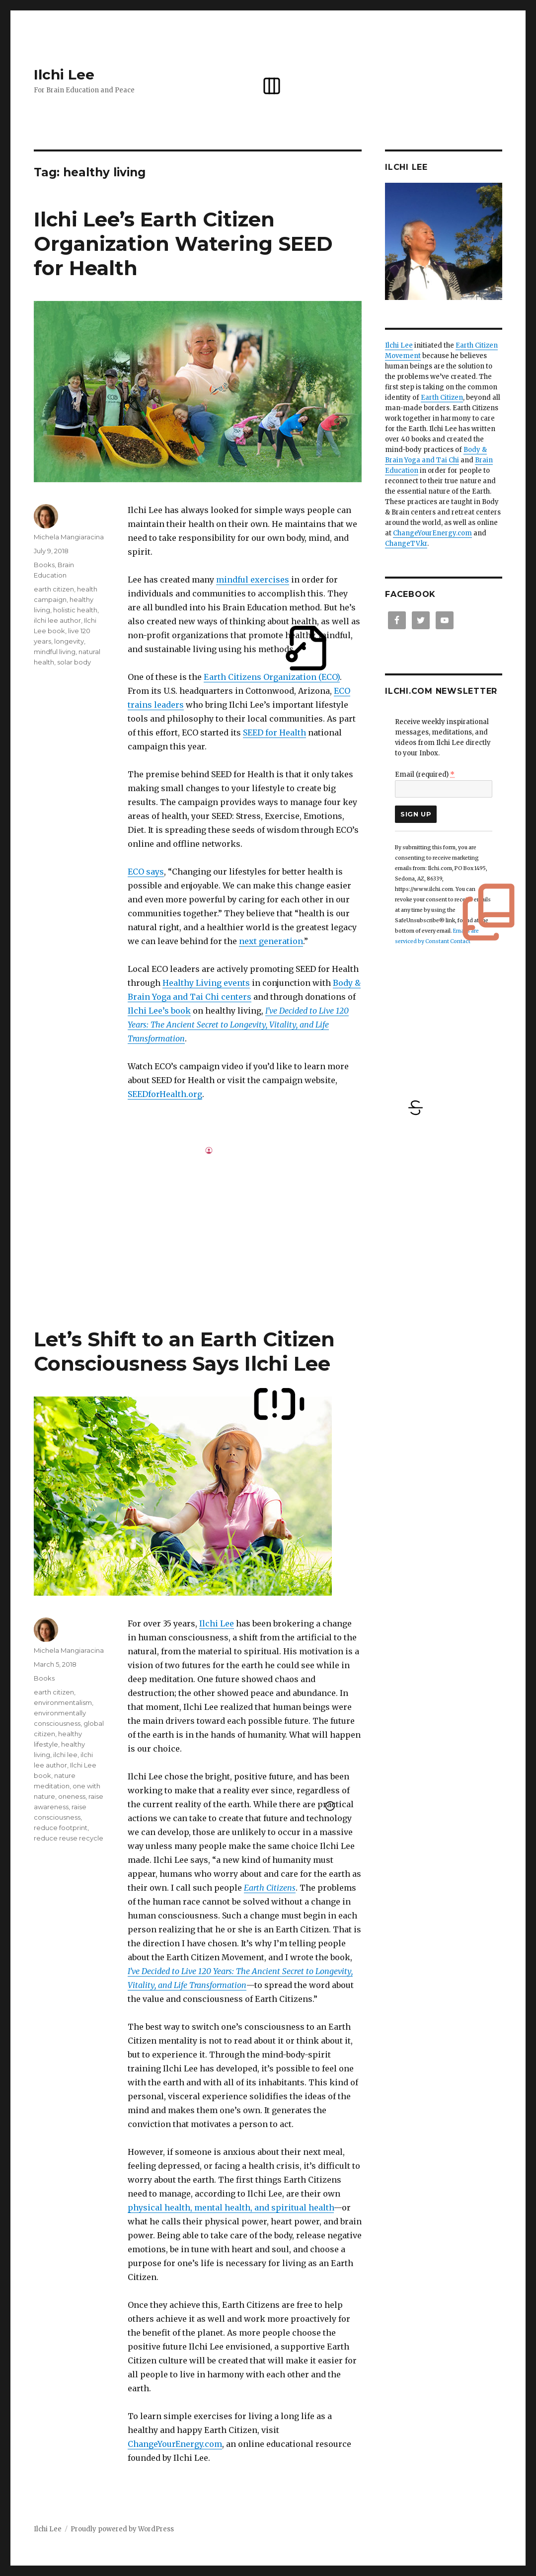 The image size is (536, 2576). What do you see at coordinates (415, 1107) in the screenshot?
I see `apply strikethrough formatting to selected text` at bounding box center [415, 1107].